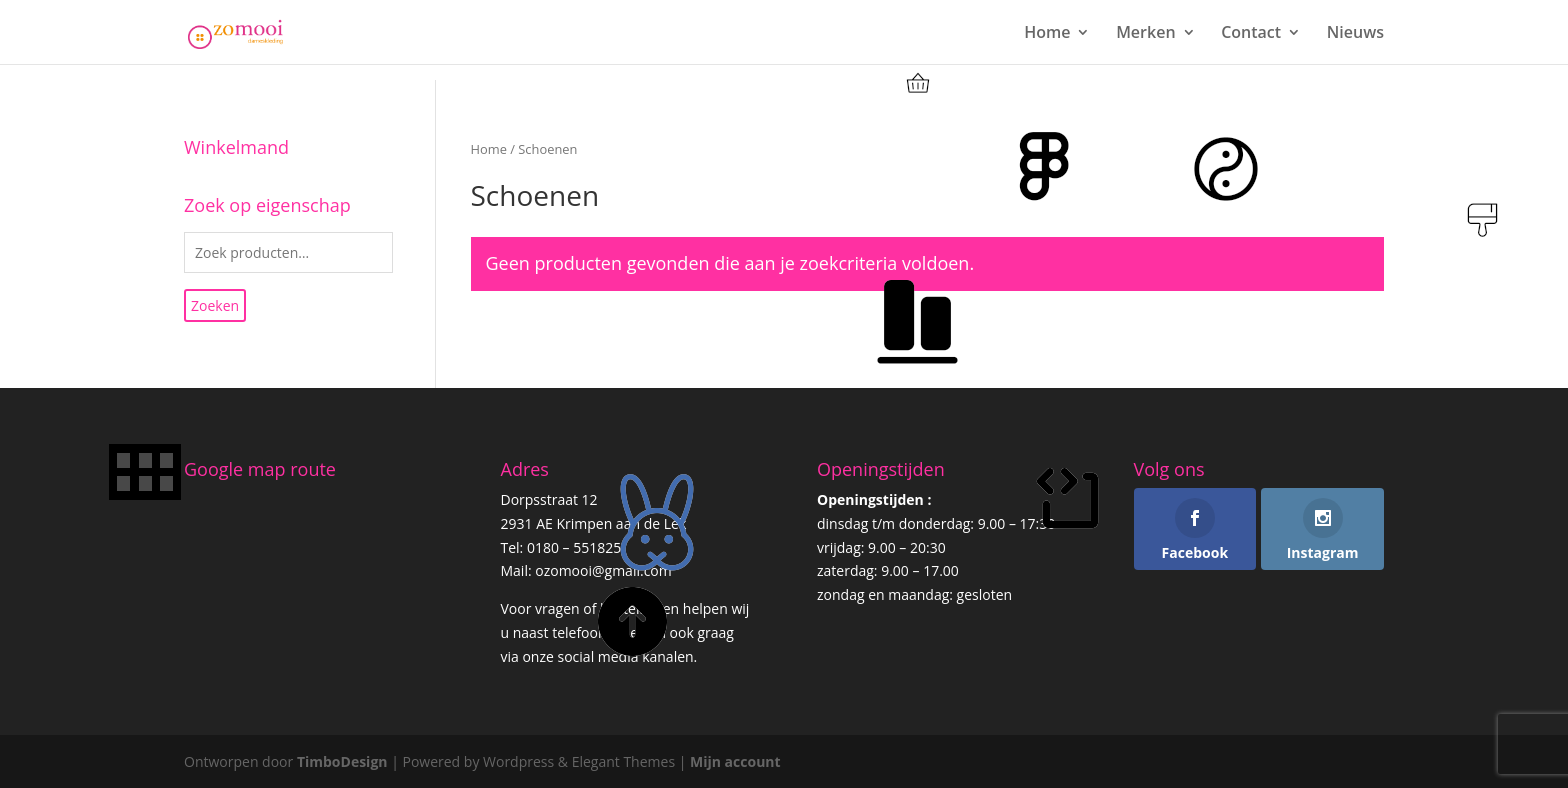 The height and width of the screenshot is (788, 1568). I want to click on access pet or animal-related features, so click(657, 524).